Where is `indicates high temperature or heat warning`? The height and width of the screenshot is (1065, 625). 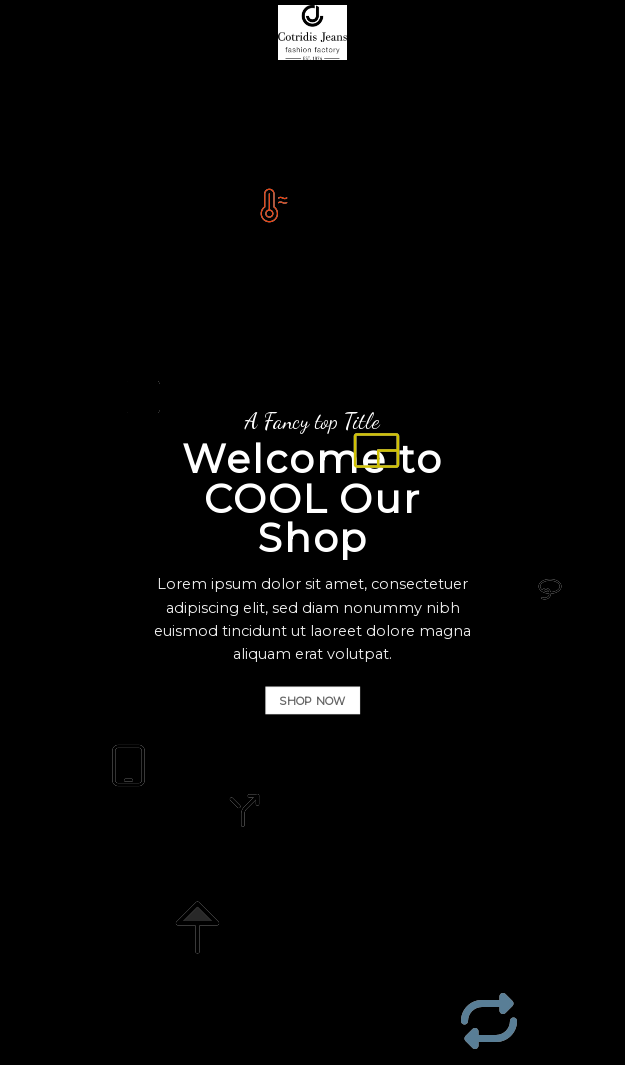 indicates high temperature or heat warning is located at coordinates (270, 205).